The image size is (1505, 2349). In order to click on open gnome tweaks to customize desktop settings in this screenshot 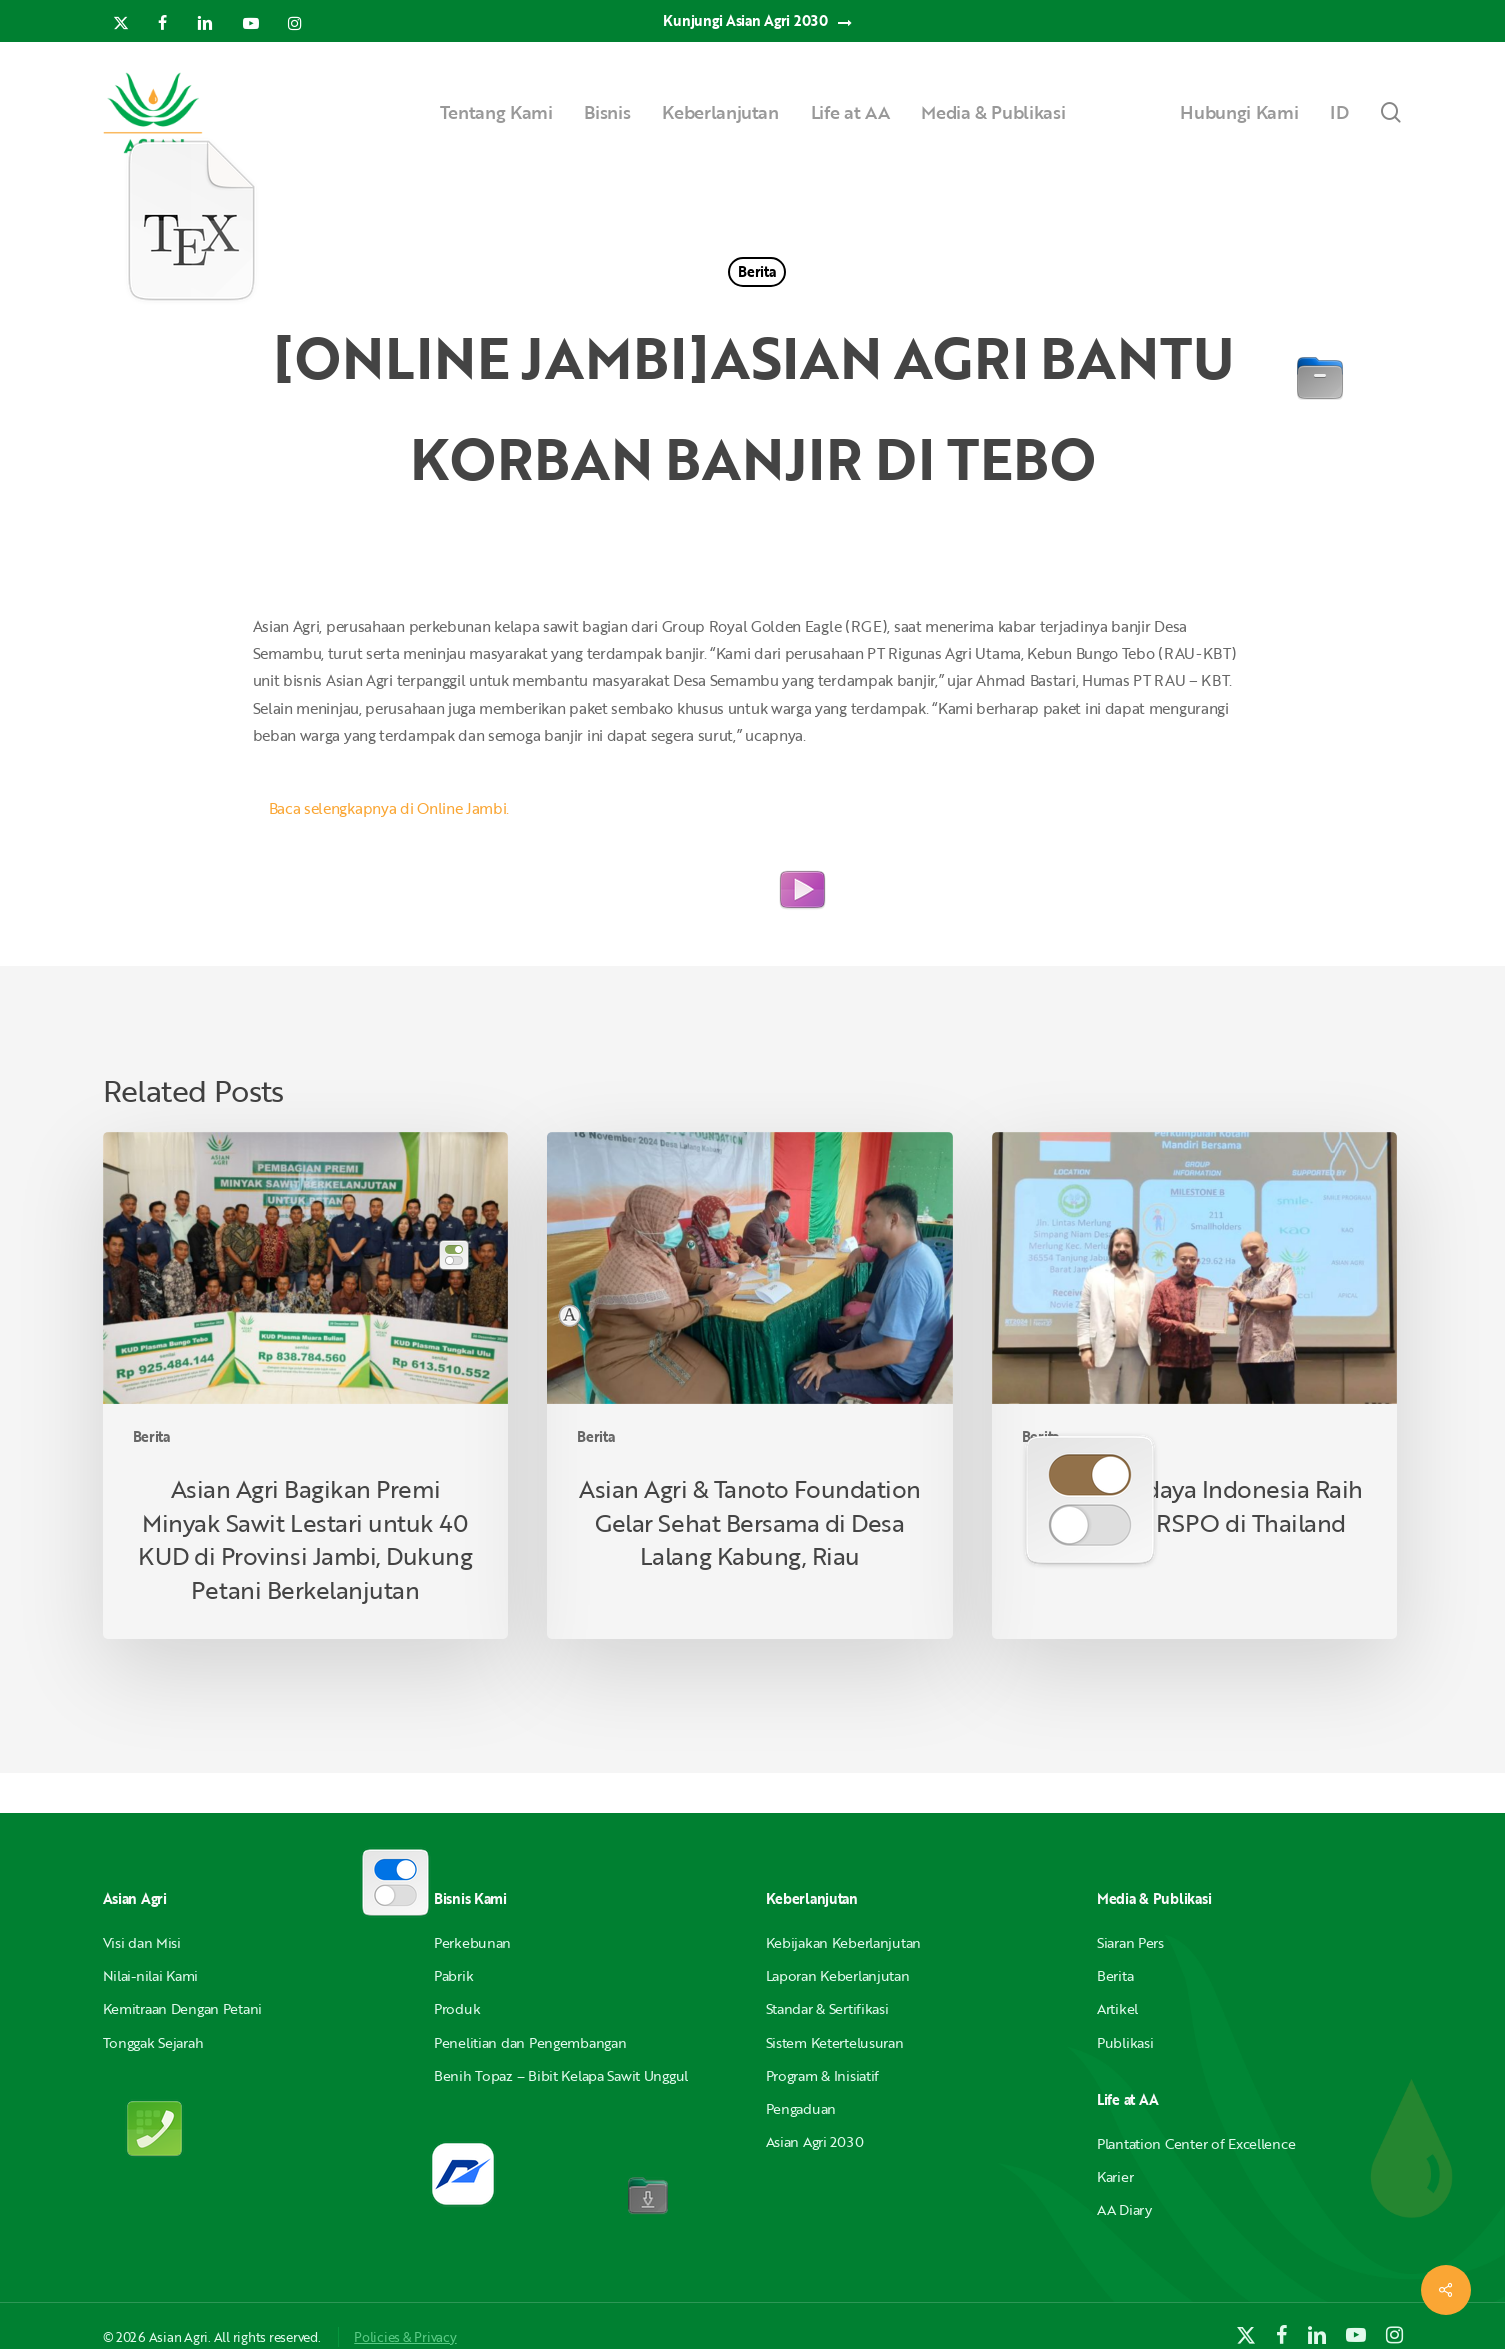, I will do `click(1090, 1500)`.